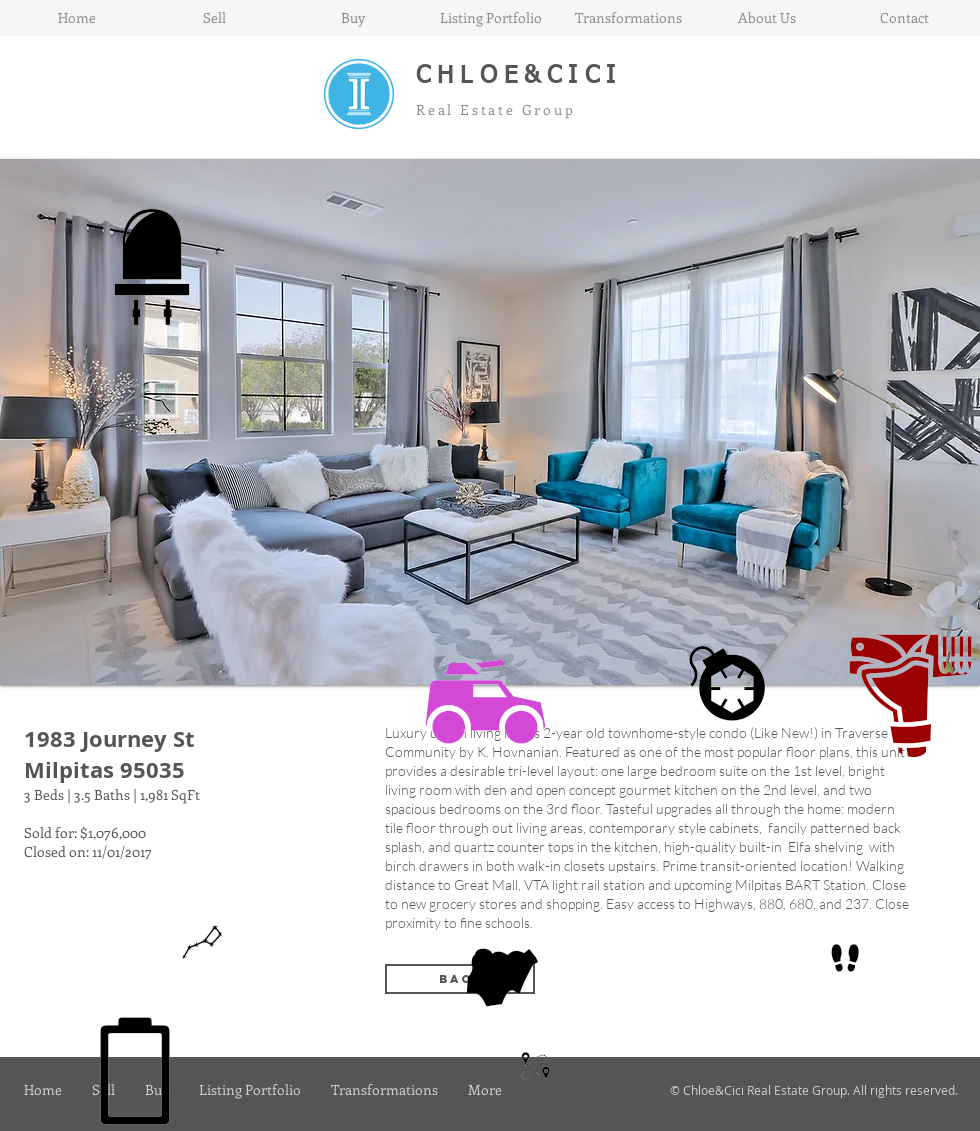 This screenshot has height=1131, width=980. Describe the element at coordinates (502, 977) in the screenshot. I see `select Nigeria as your country or region` at that location.